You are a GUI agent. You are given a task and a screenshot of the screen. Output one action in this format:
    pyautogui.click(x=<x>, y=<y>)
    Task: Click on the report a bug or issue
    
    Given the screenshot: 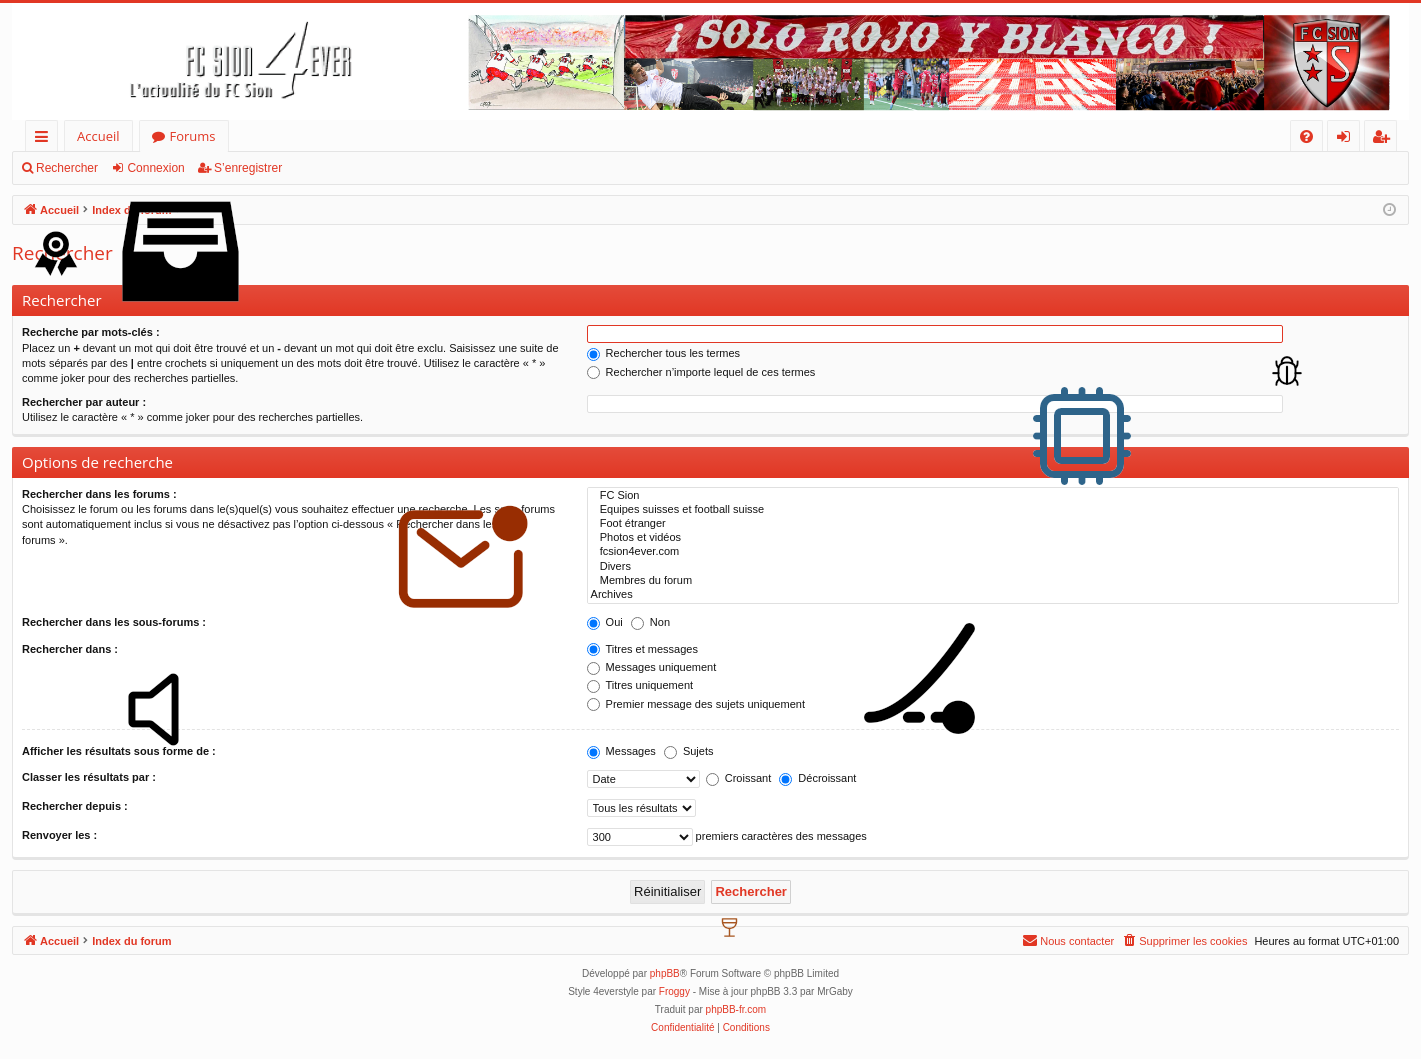 What is the action you would take?
    pyautogui.click(x=1287, y=371)
    